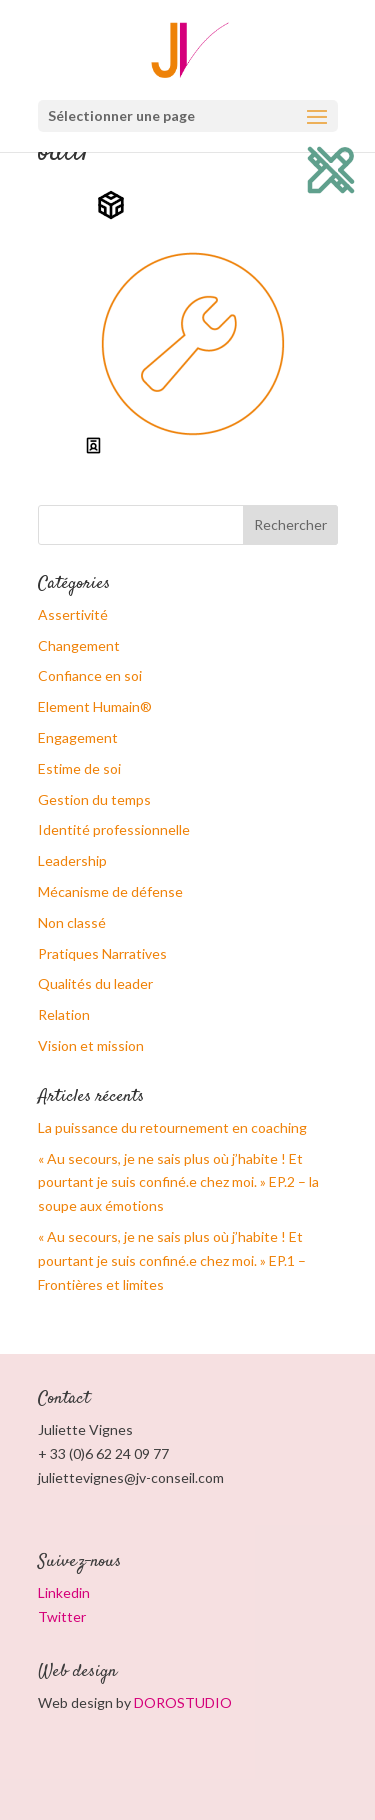 The width and height of the screenshot is (375, 1820). Describe the element at coordinates (93, 445) in the screenshot. I see `view user profile or identity information` at that location.